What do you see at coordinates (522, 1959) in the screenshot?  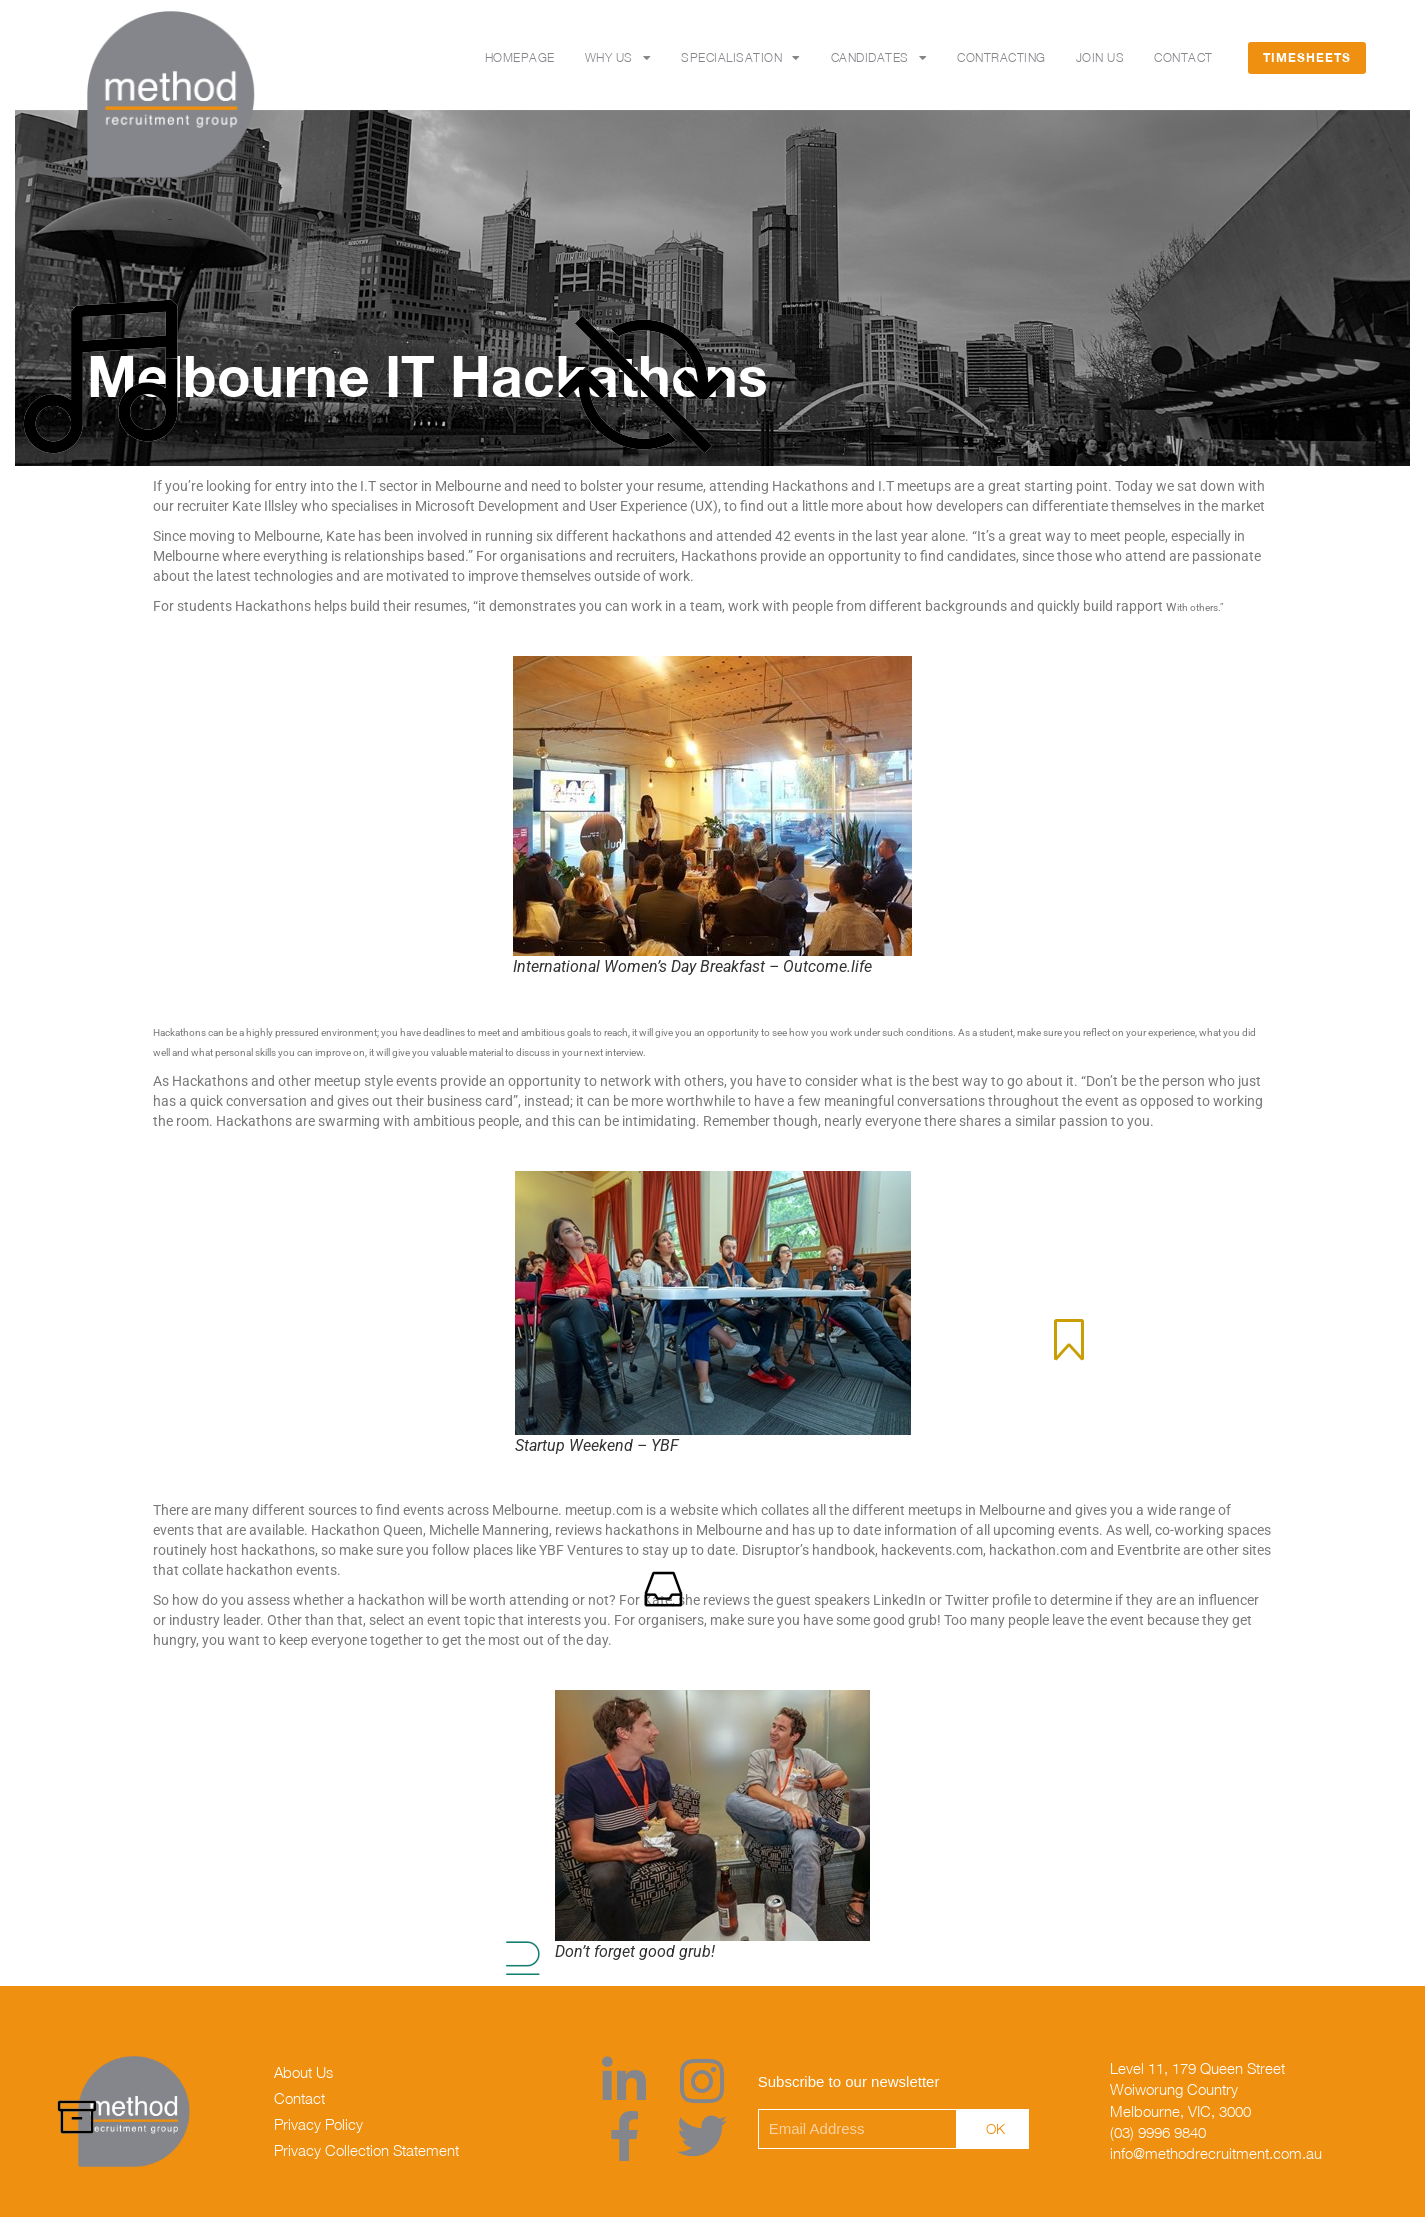 I see `indicates a superset relationship in mathematical notation` at bounding box center [522, 1959].